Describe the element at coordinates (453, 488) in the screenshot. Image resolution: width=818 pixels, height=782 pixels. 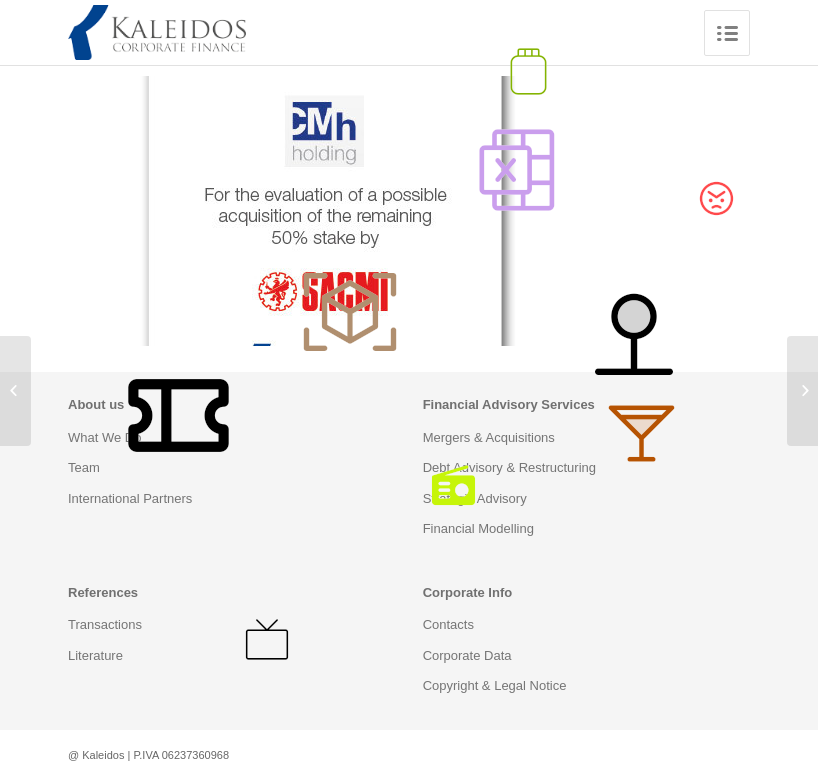
I see `open radio or audio streaming` at that location.